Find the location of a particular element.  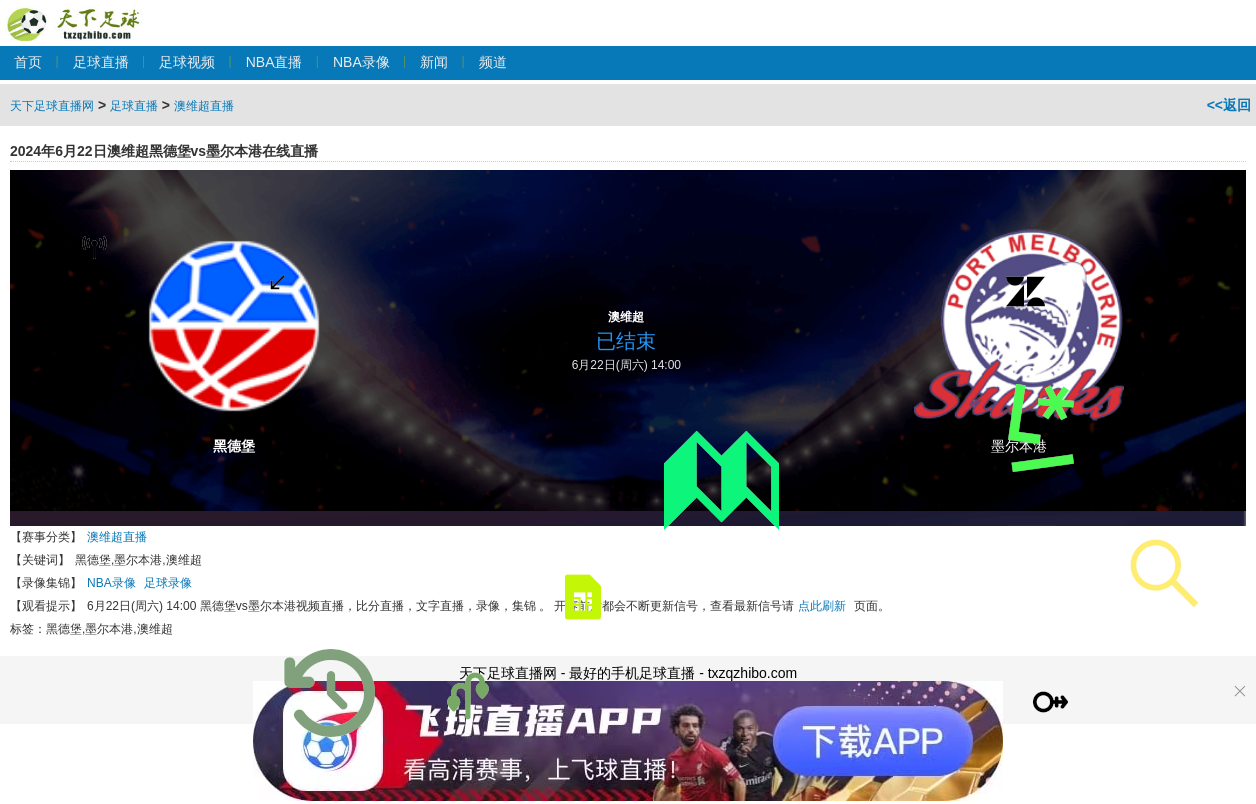

open the Literal app is located at coordinates (1041, 428).